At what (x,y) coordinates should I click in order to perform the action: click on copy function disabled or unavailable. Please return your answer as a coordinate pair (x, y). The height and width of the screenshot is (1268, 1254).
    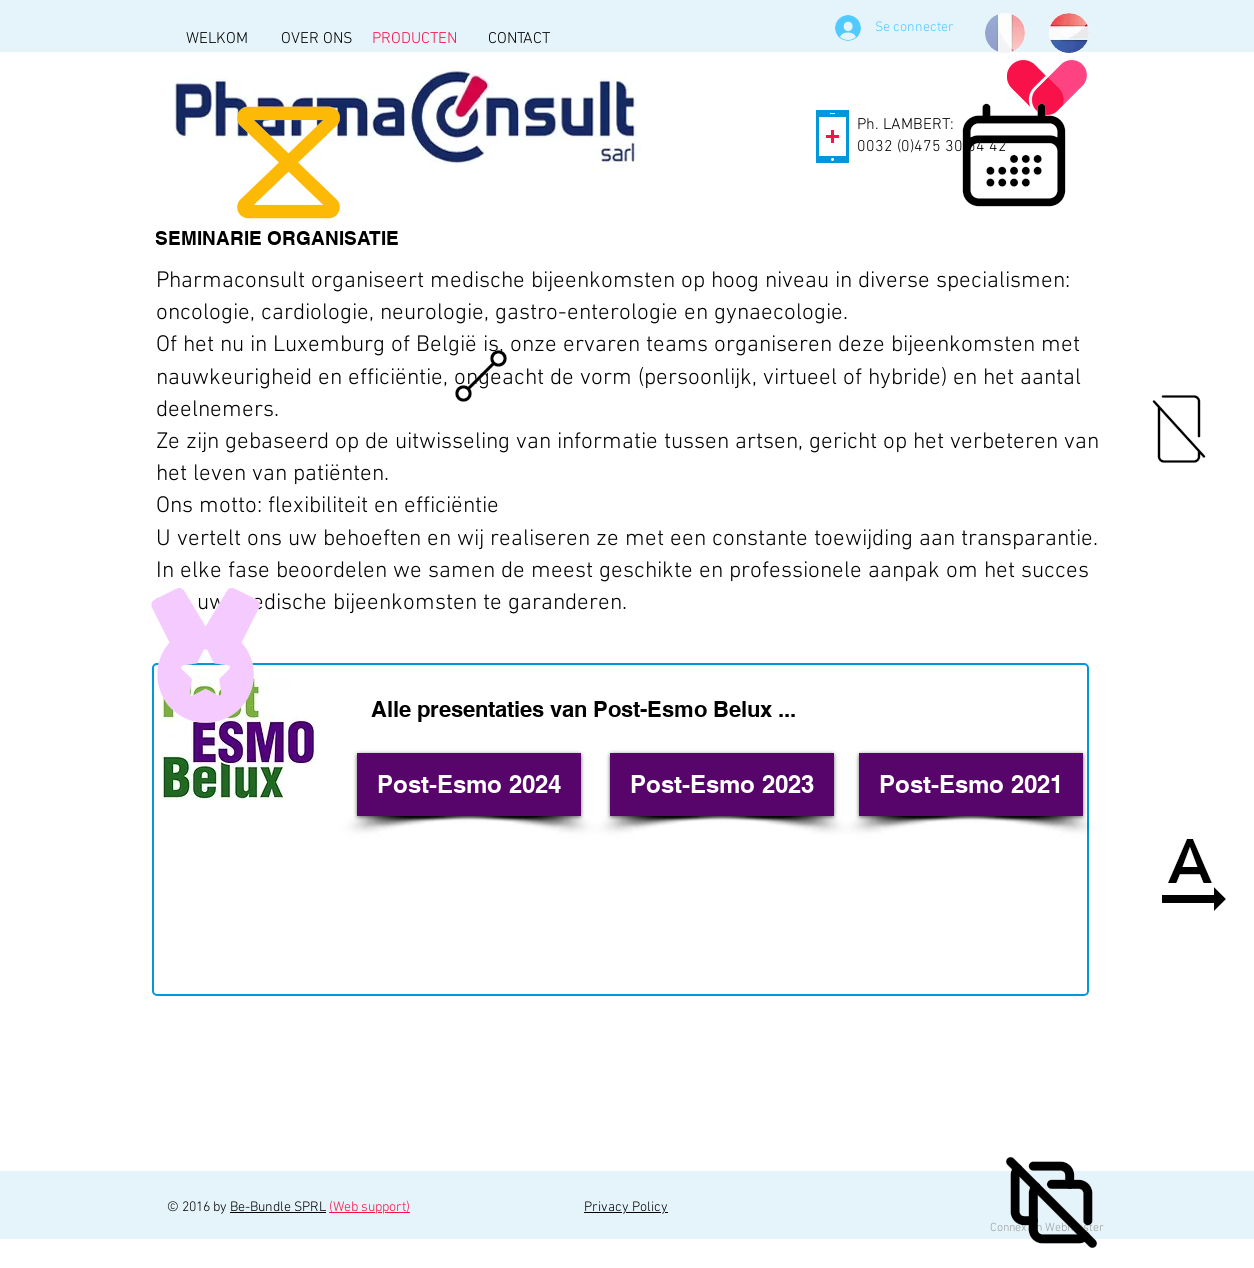
    Looking at the image, I should click on (1051, 1202).